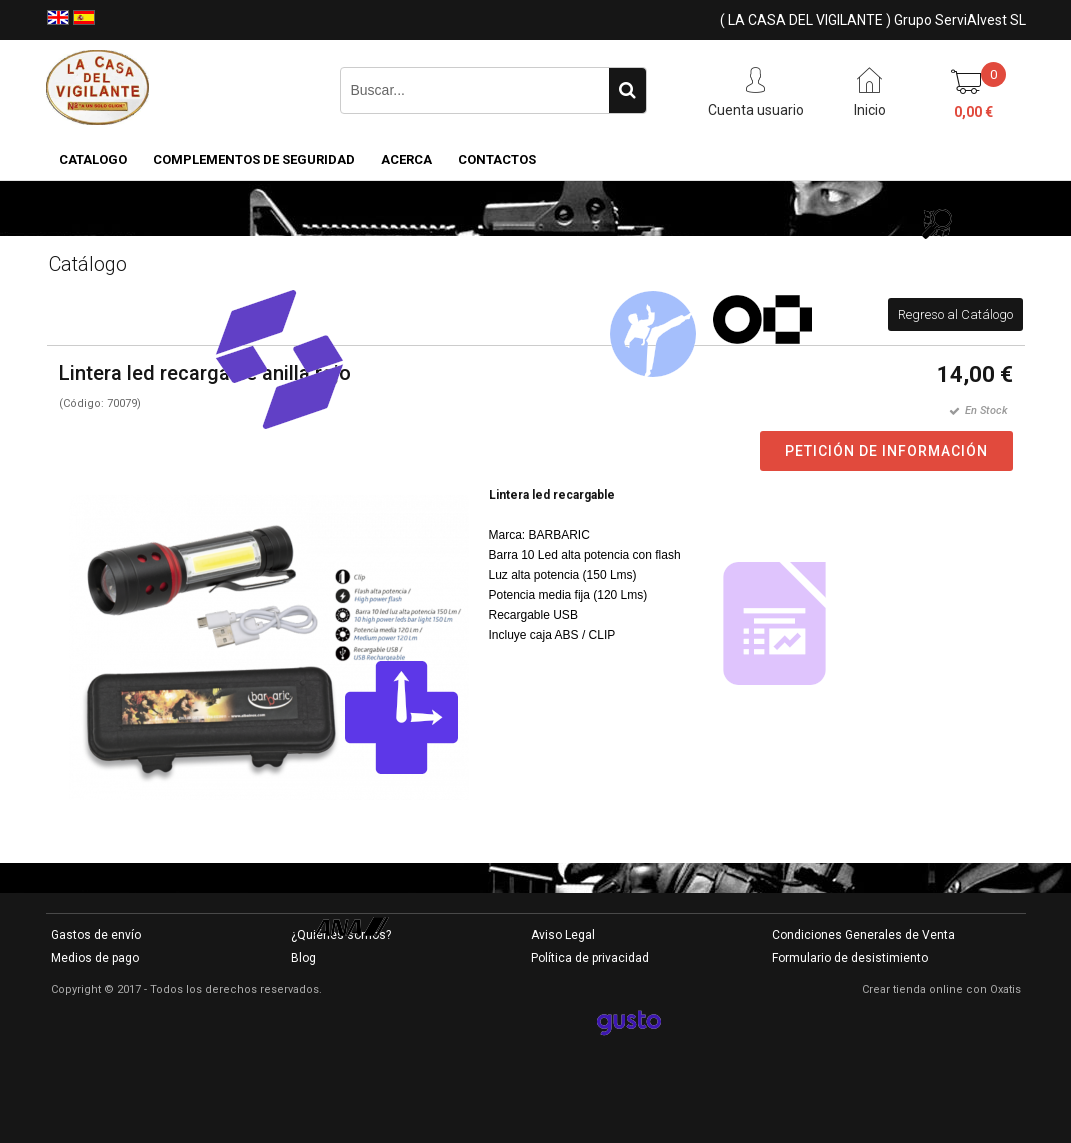 The height and width of the screenshot is (1143, 1071). I want to click on ServBay application logo, so click(279, 359).